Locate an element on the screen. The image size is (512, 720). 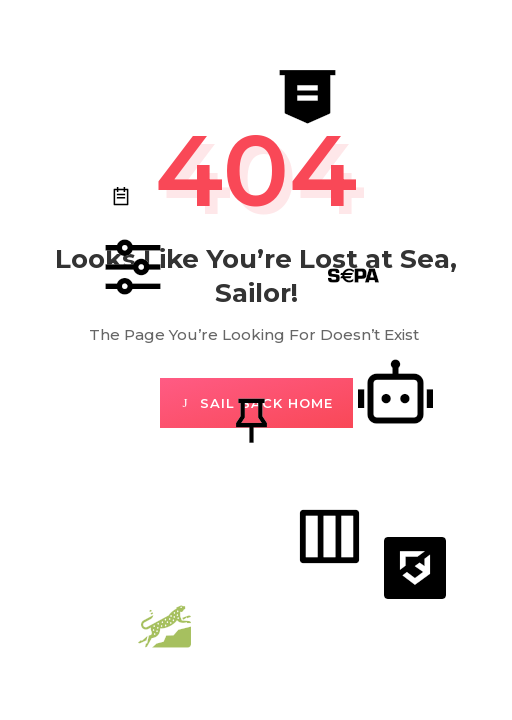
pin an item to keep it visible is located at coordinates (251, 418).